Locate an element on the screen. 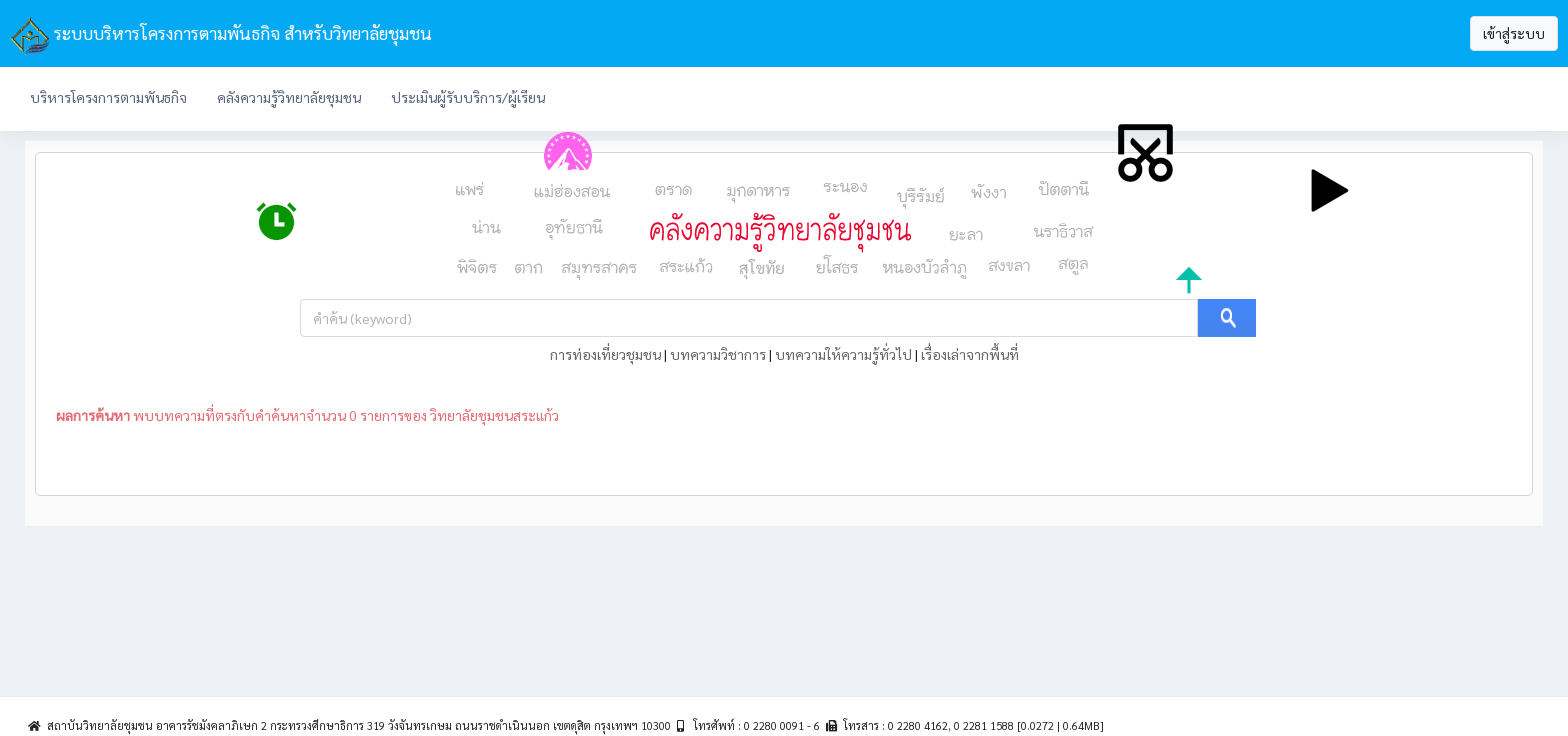 The height and width of the screenshot is (736, 1568). scroll to top of page is located at coordinates (1189, 280).